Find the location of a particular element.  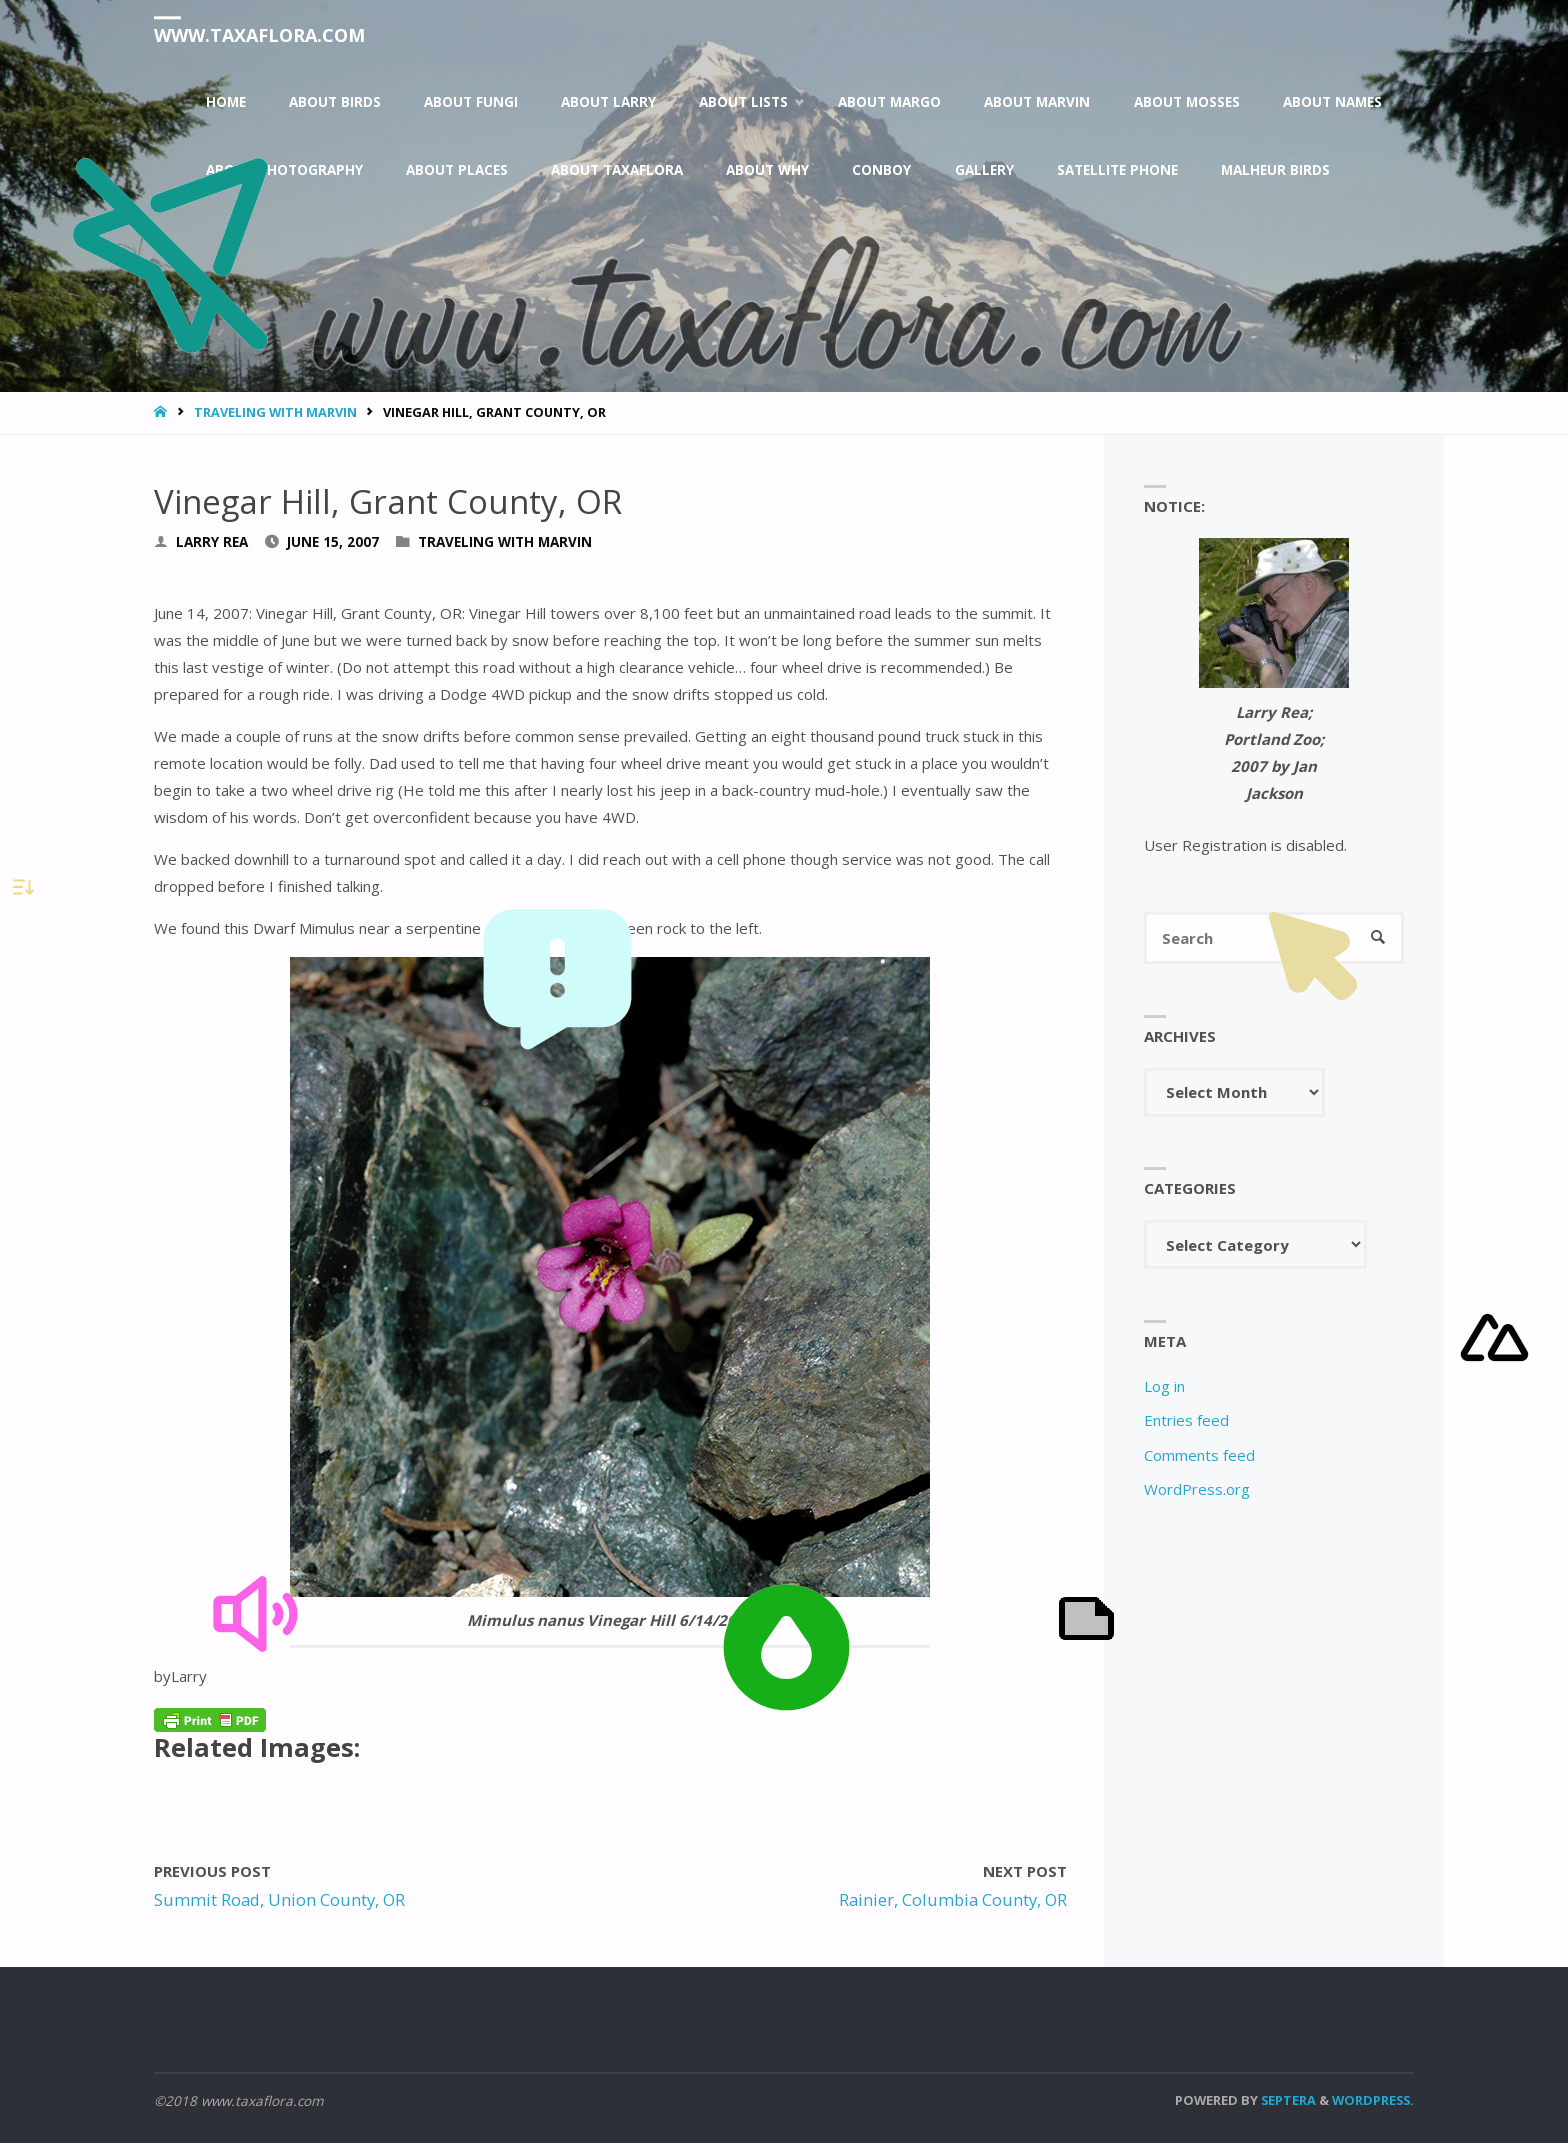

report a message or conversation is located at coordinates (557, 975).